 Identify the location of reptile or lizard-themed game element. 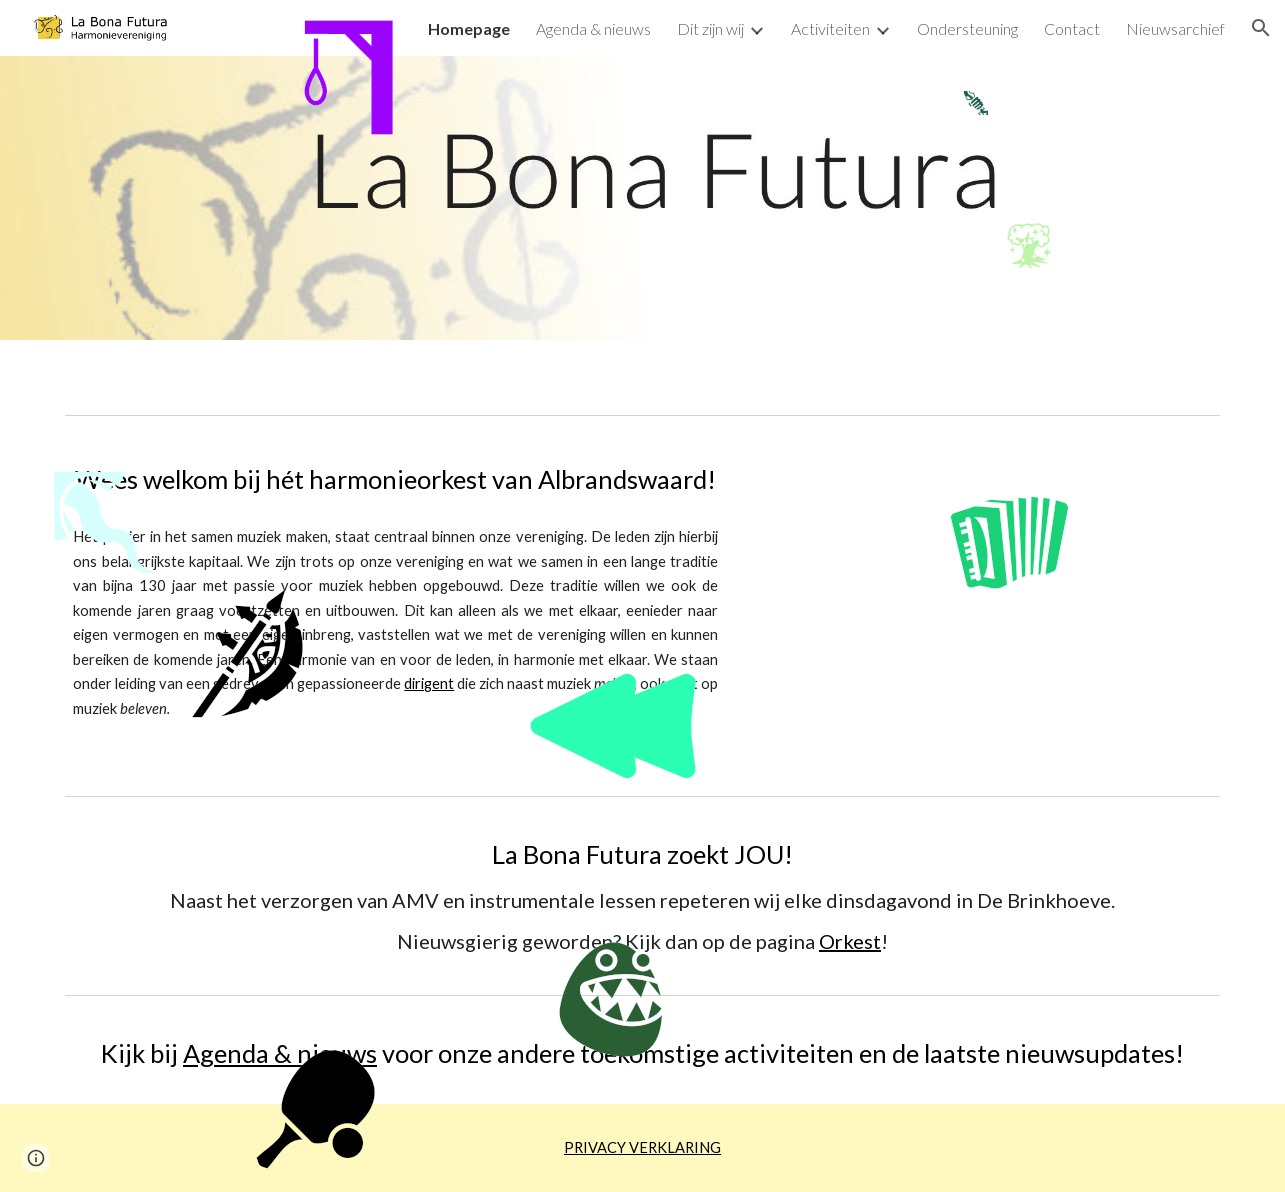
(104, 521).